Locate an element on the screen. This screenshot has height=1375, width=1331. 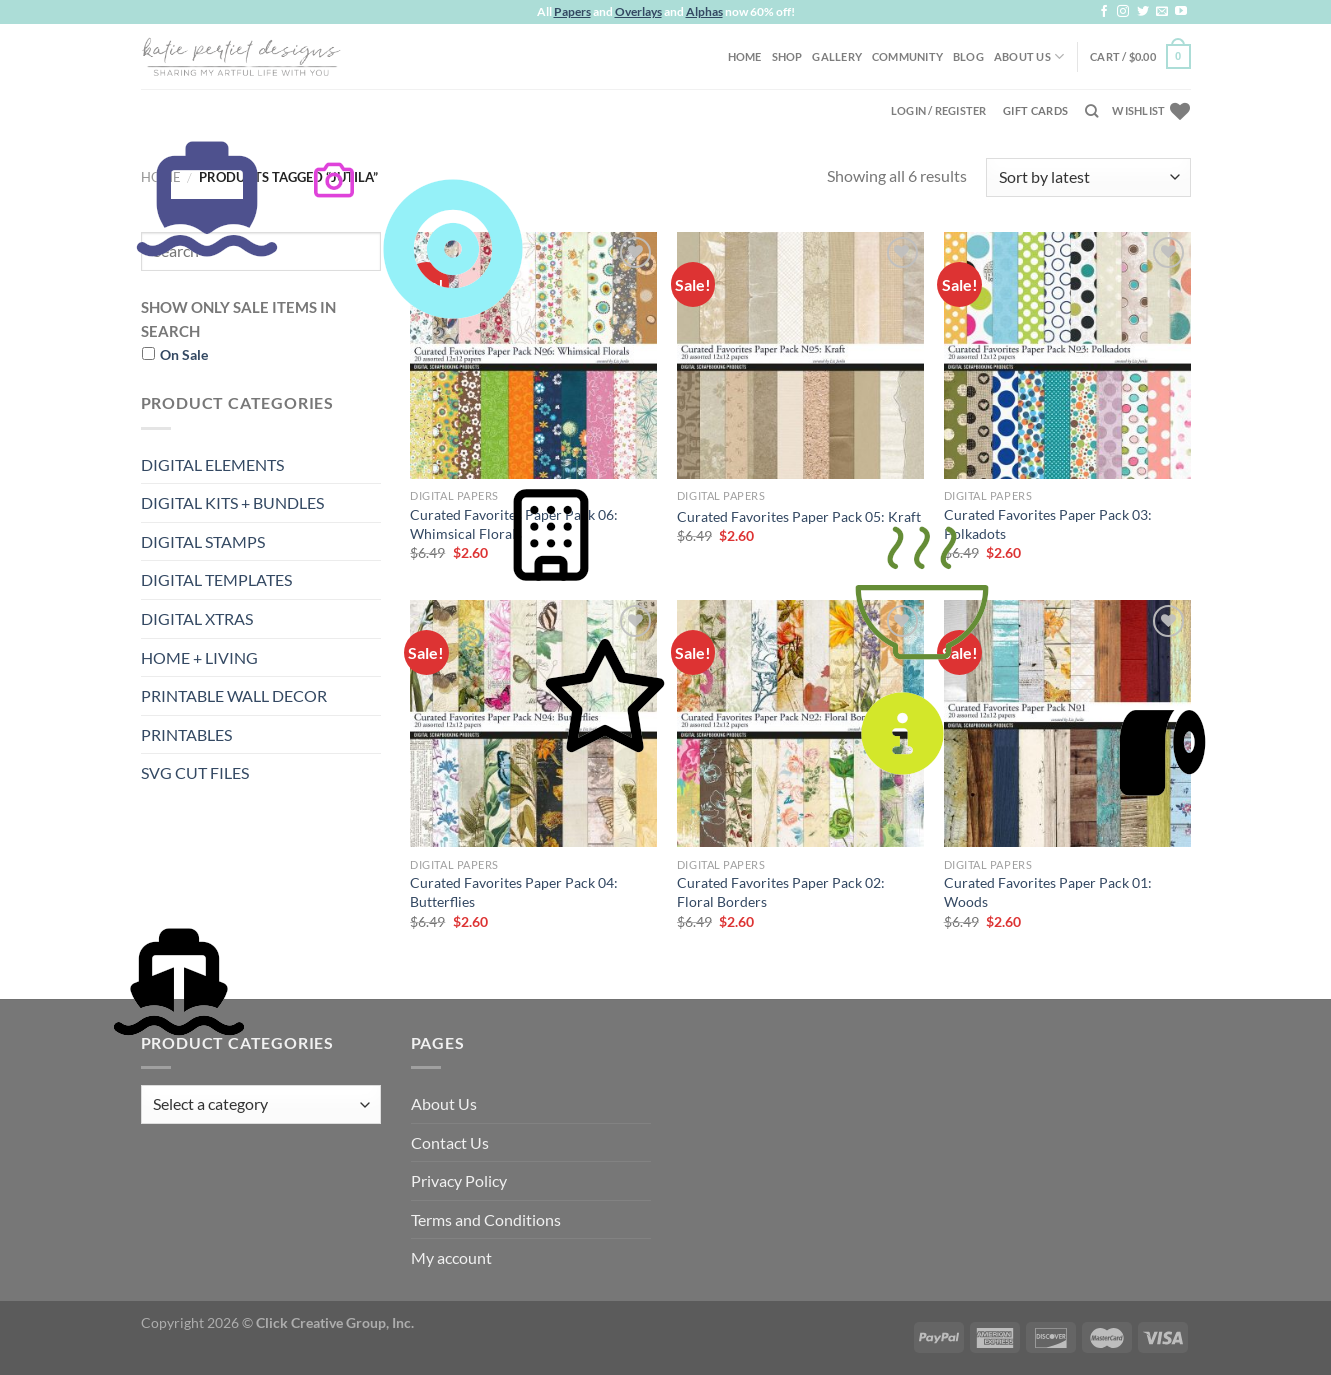
toilet paper or bathroom supplies indicator is located at coordinates (1162, 747).